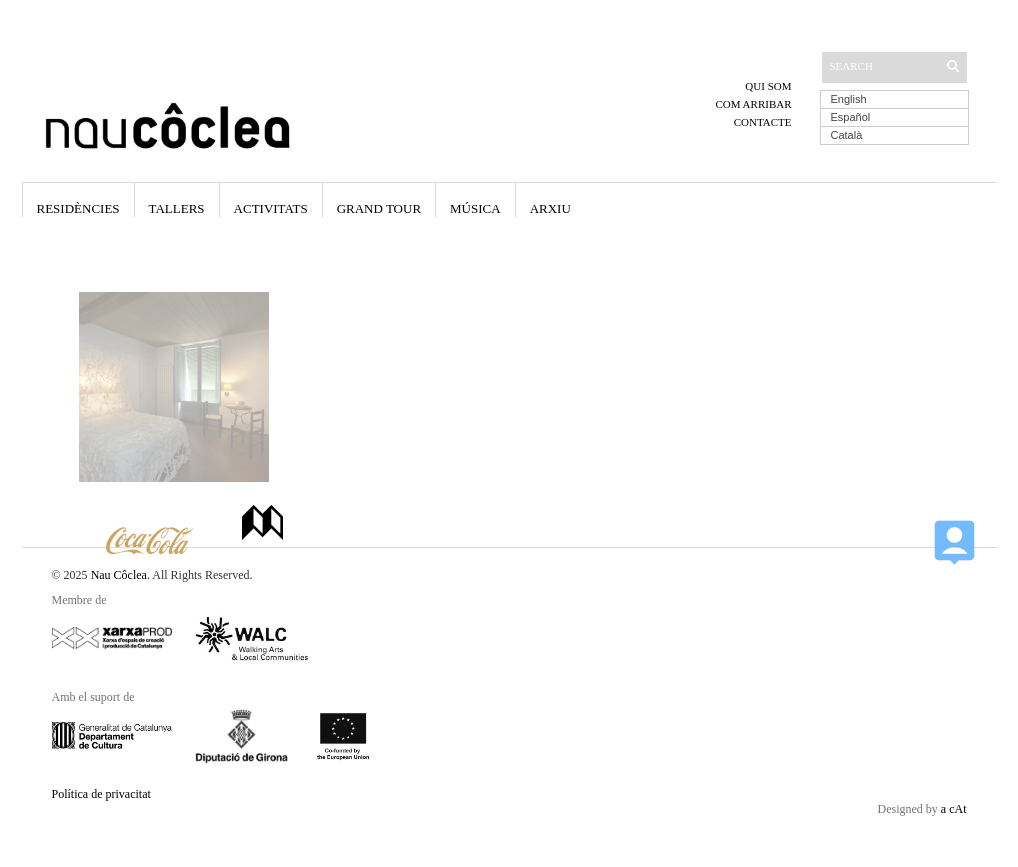 The image size is (1018, 867). What do you see at coordinates (954, 540) in the screenshot?
I see `view pinned contact or account` at bounding box center [954, 540].